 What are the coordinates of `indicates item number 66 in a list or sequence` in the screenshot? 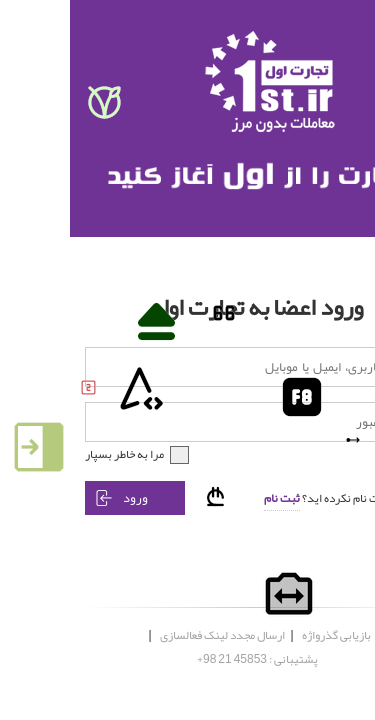 It's located at (224, 313).